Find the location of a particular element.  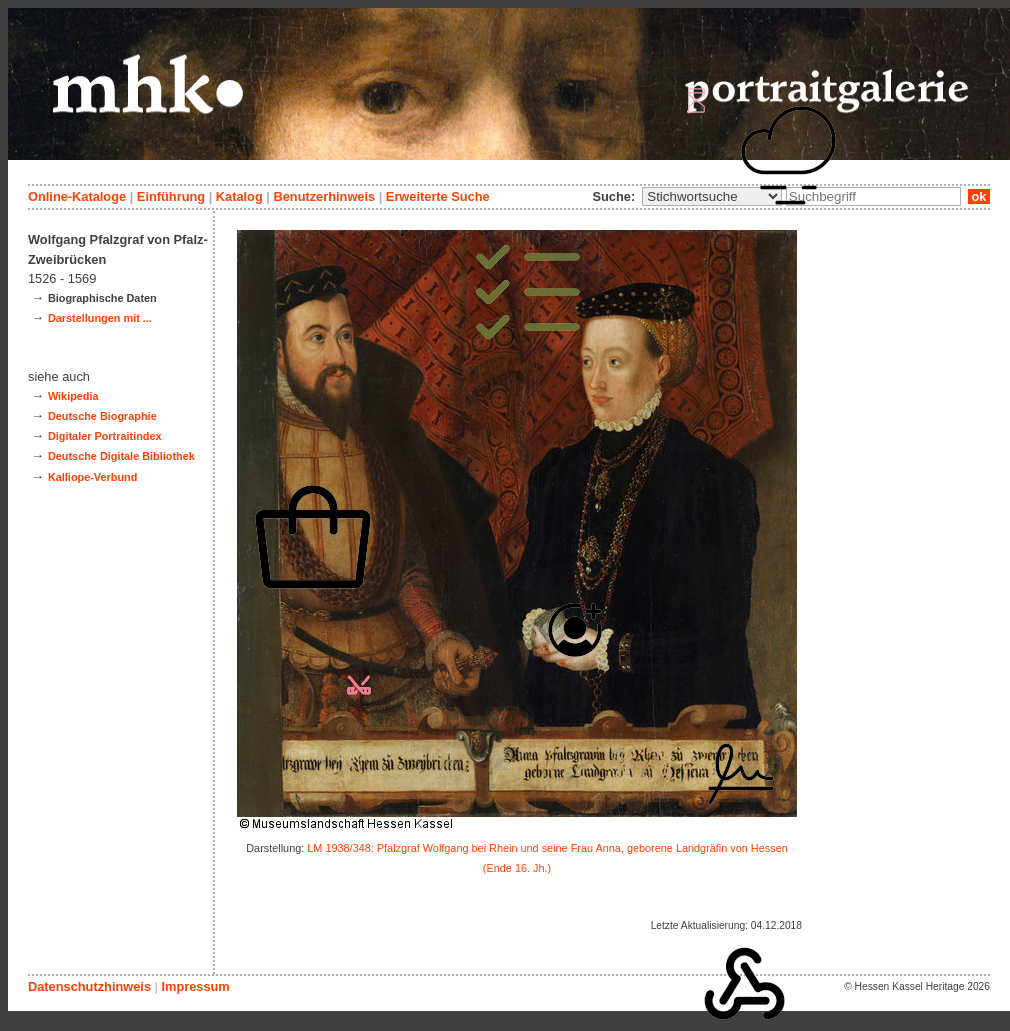

add your signature to a document is located at coordinates (741, 774).